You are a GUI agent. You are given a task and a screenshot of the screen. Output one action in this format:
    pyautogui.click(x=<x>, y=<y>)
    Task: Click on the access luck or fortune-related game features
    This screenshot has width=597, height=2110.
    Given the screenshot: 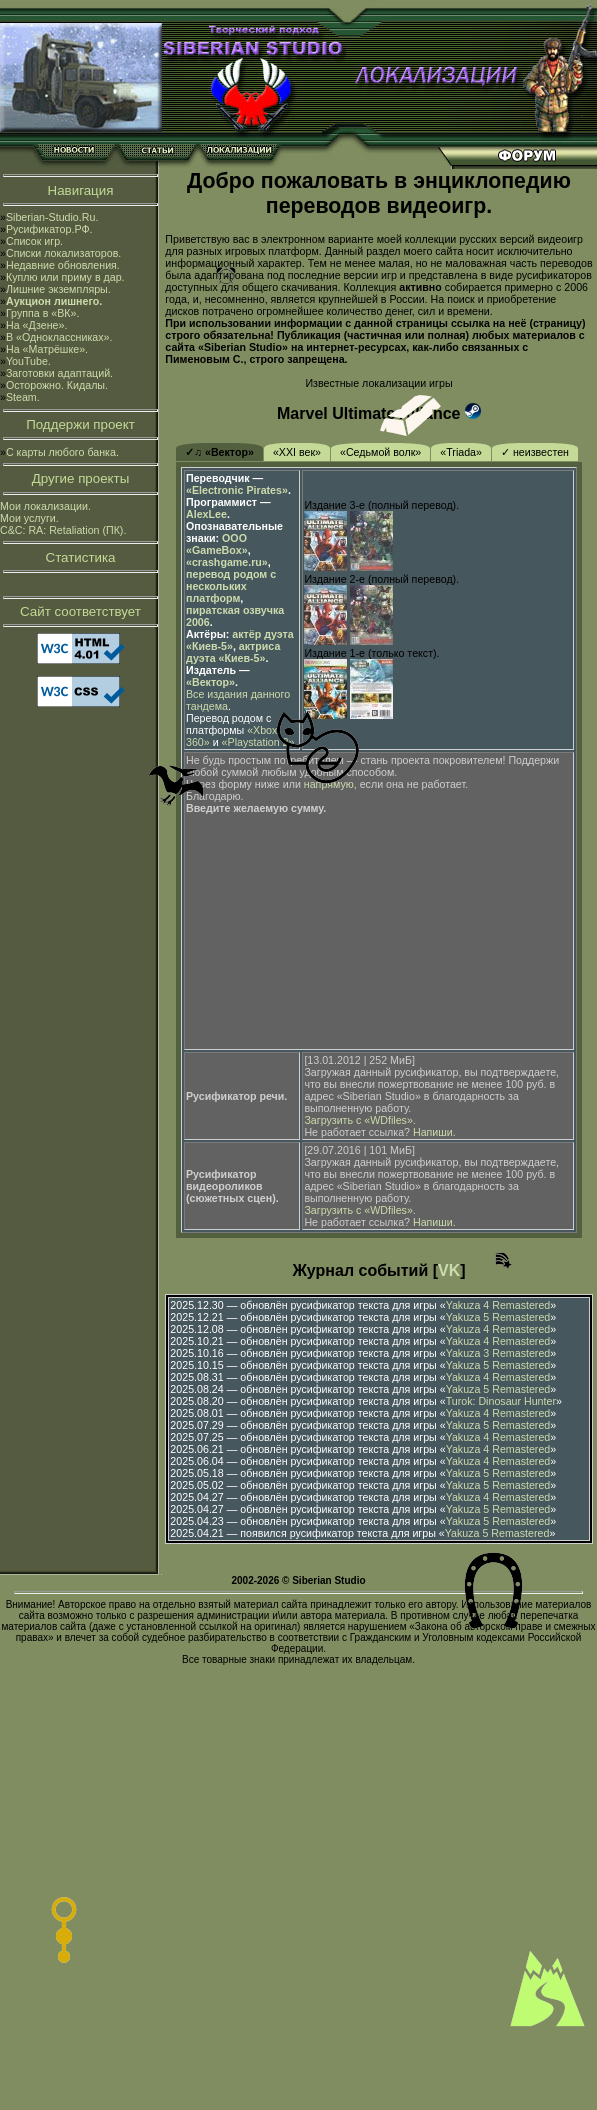 What is the action you would take?
    pyautogui.click(x=493, y=1590)
    